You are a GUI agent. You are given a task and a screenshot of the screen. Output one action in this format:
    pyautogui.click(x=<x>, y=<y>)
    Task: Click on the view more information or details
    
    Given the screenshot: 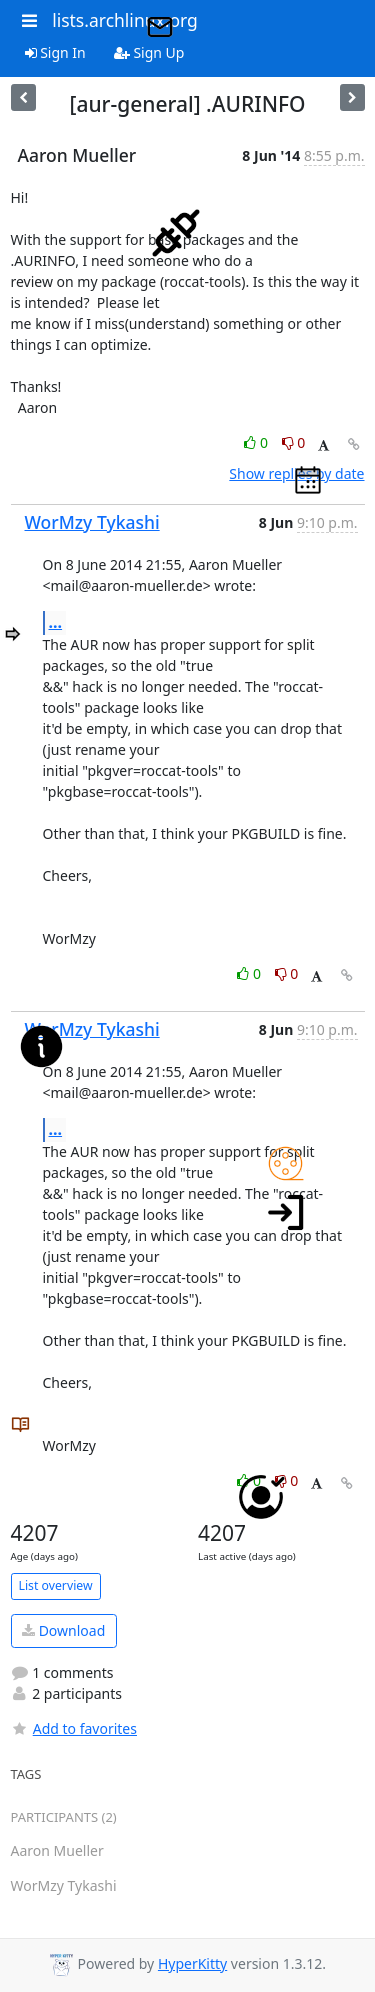 What is the action you would take?
    pyautogui.click(x=41, y=1046)
    